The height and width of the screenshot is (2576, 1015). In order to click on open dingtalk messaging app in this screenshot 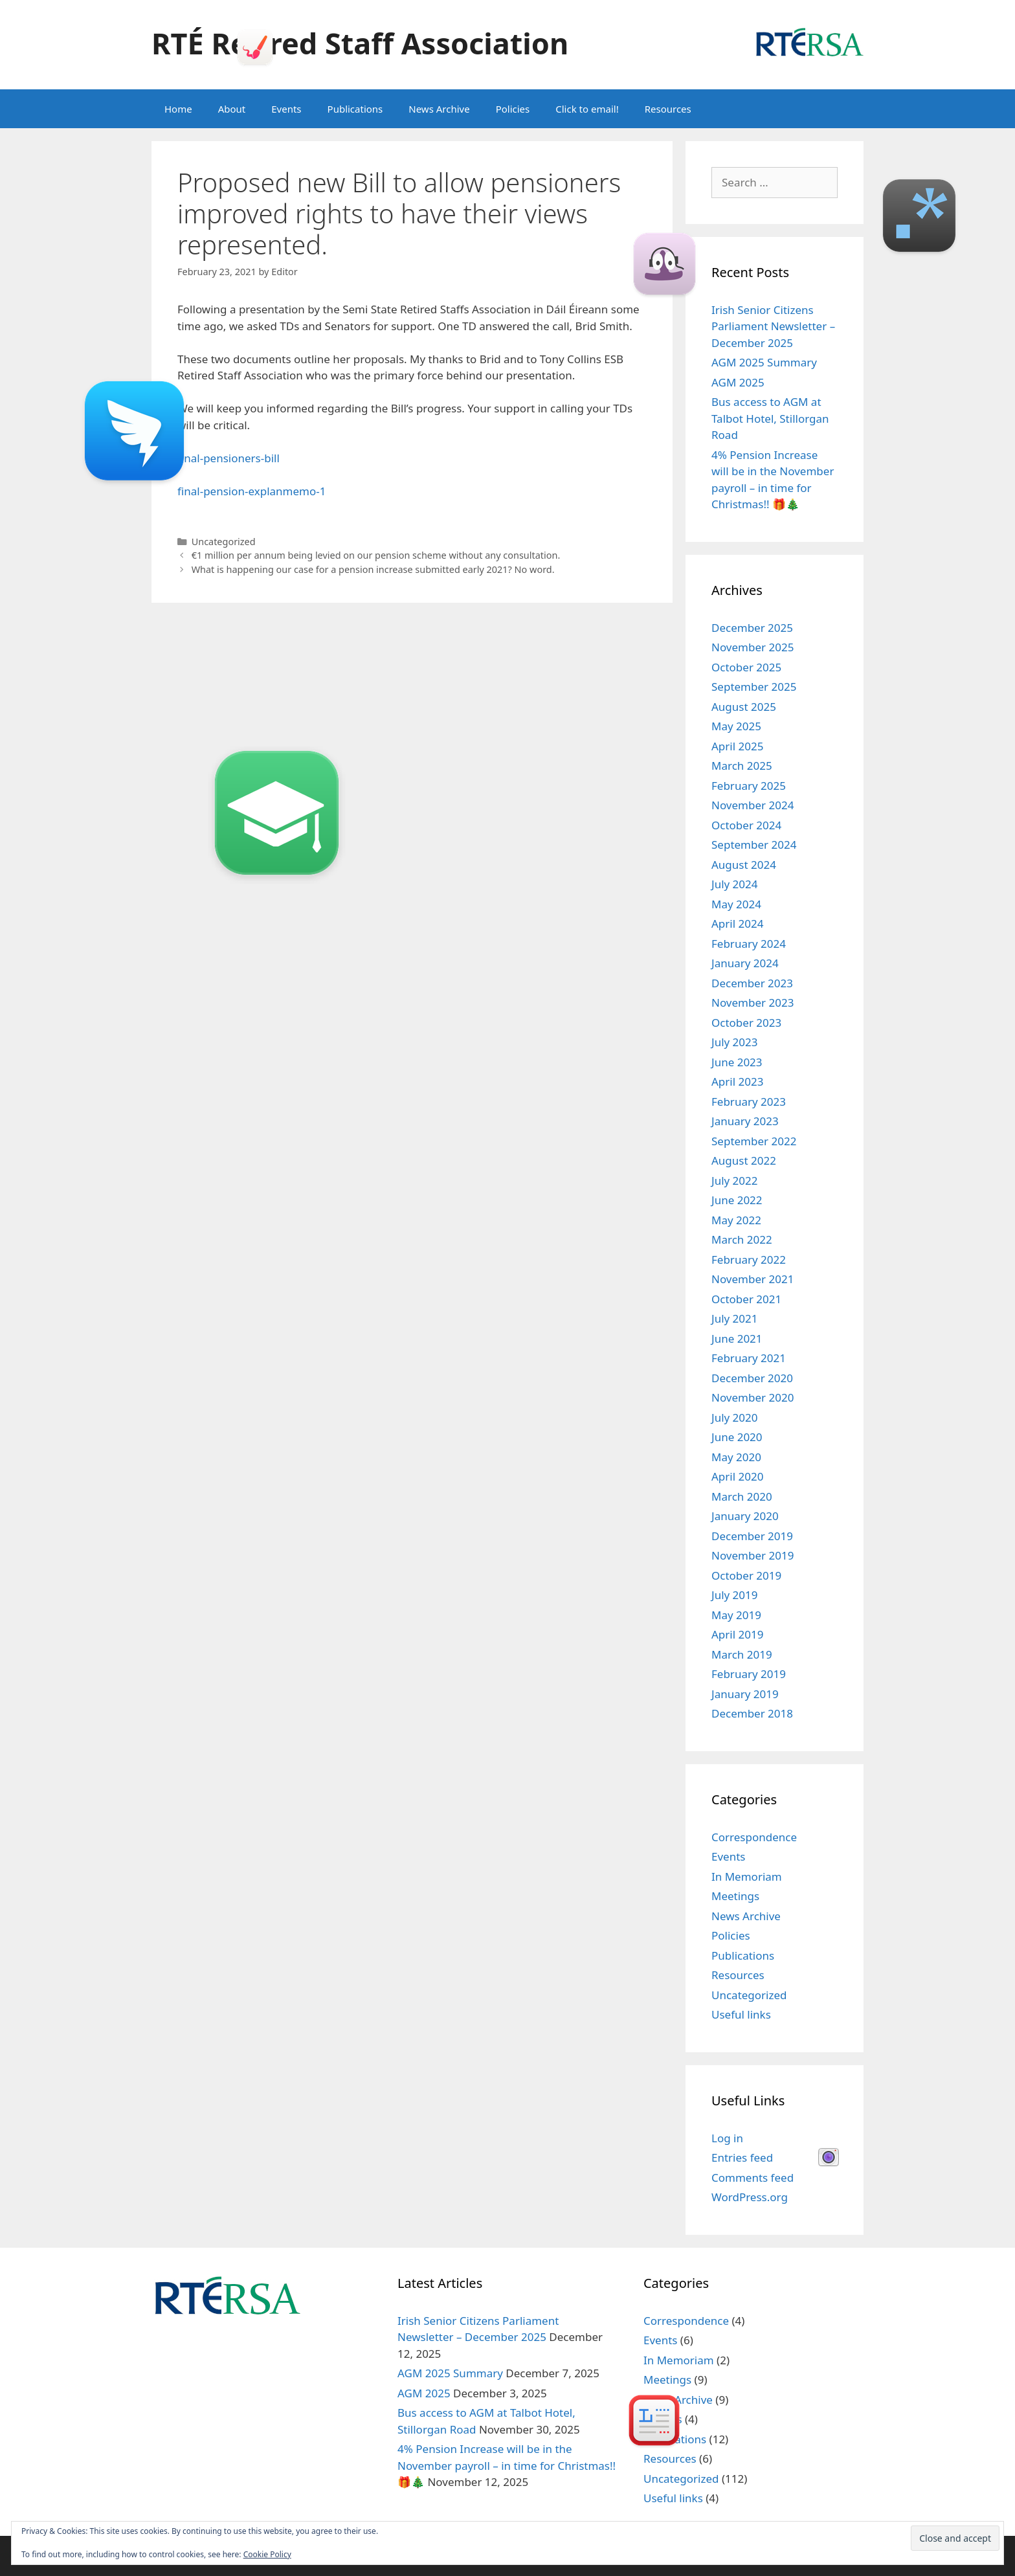, I will do `click(134, 431)`.